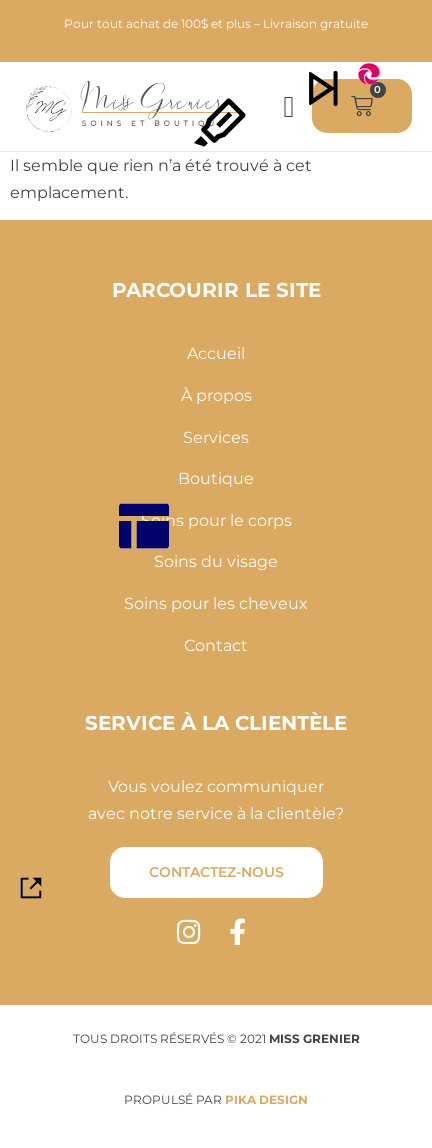 The width and height of the screenshot is (432, 1148). Describe the element at coordinates (144, 526) in the screenshot. I see `switch to header with two-column layout` at that location.